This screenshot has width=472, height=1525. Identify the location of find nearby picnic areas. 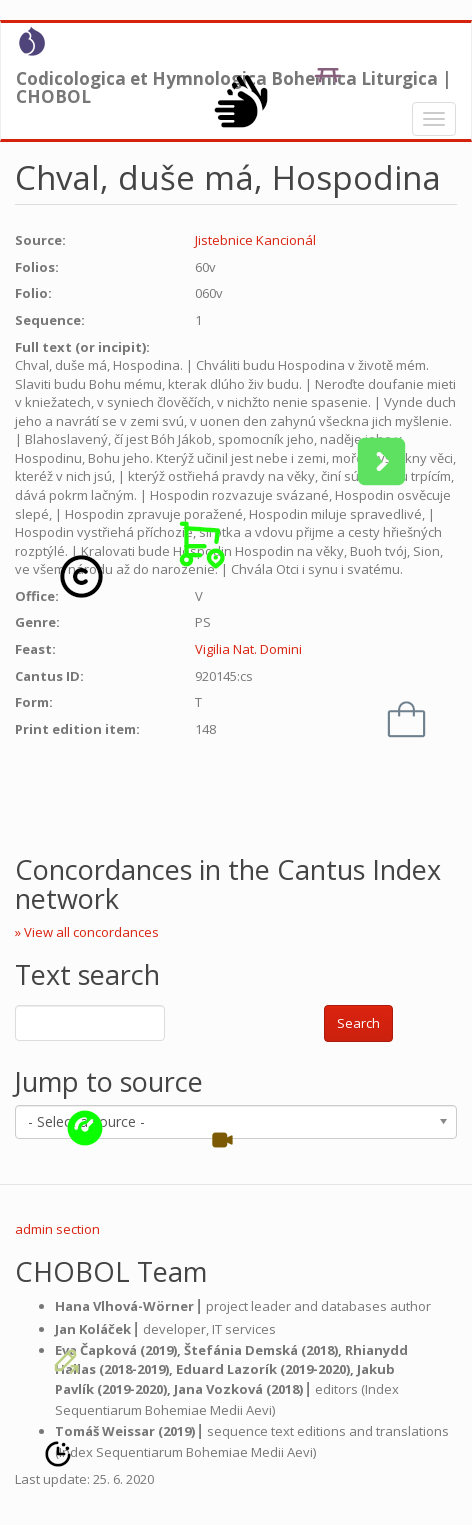
(328, 76).